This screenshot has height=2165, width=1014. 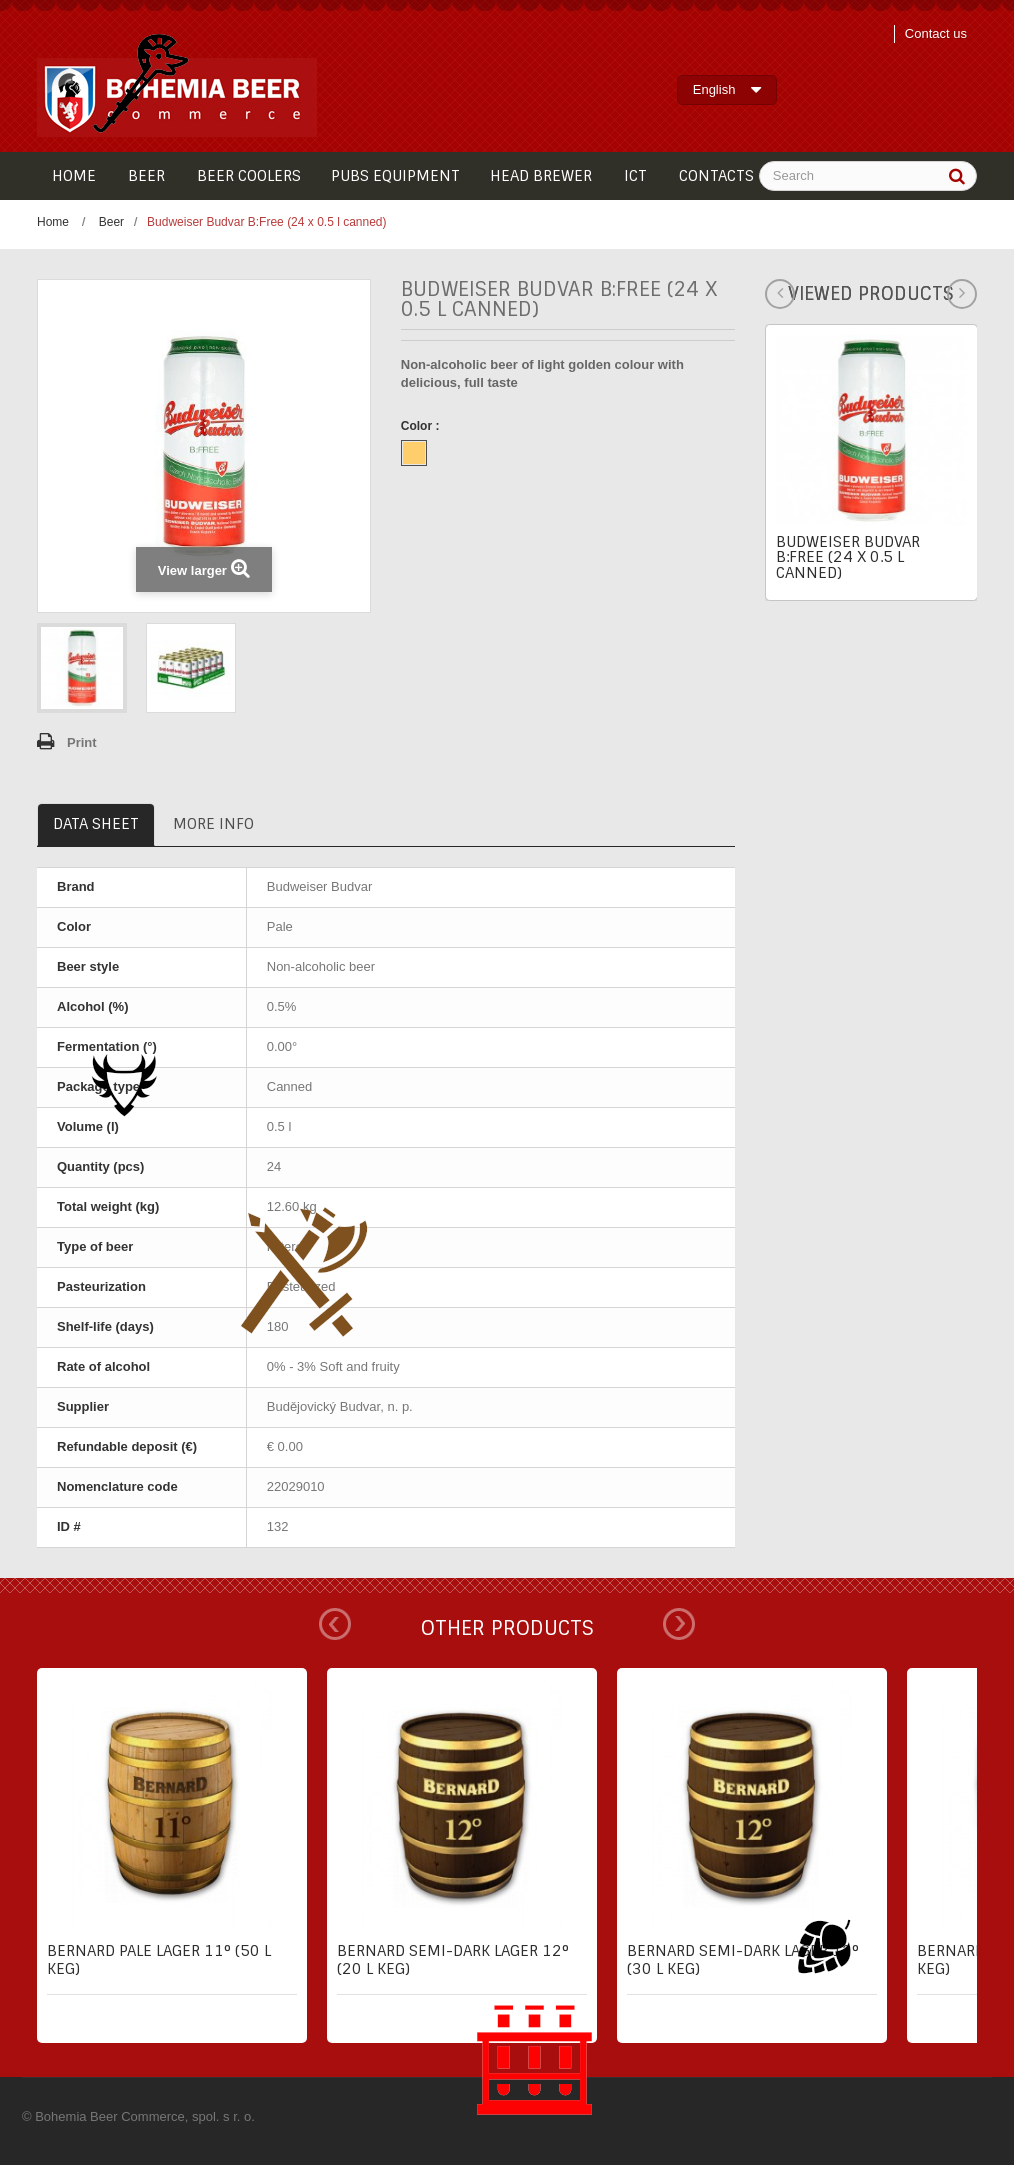 I want to click on access laboratory or science features, so click(x=534, y=2058).